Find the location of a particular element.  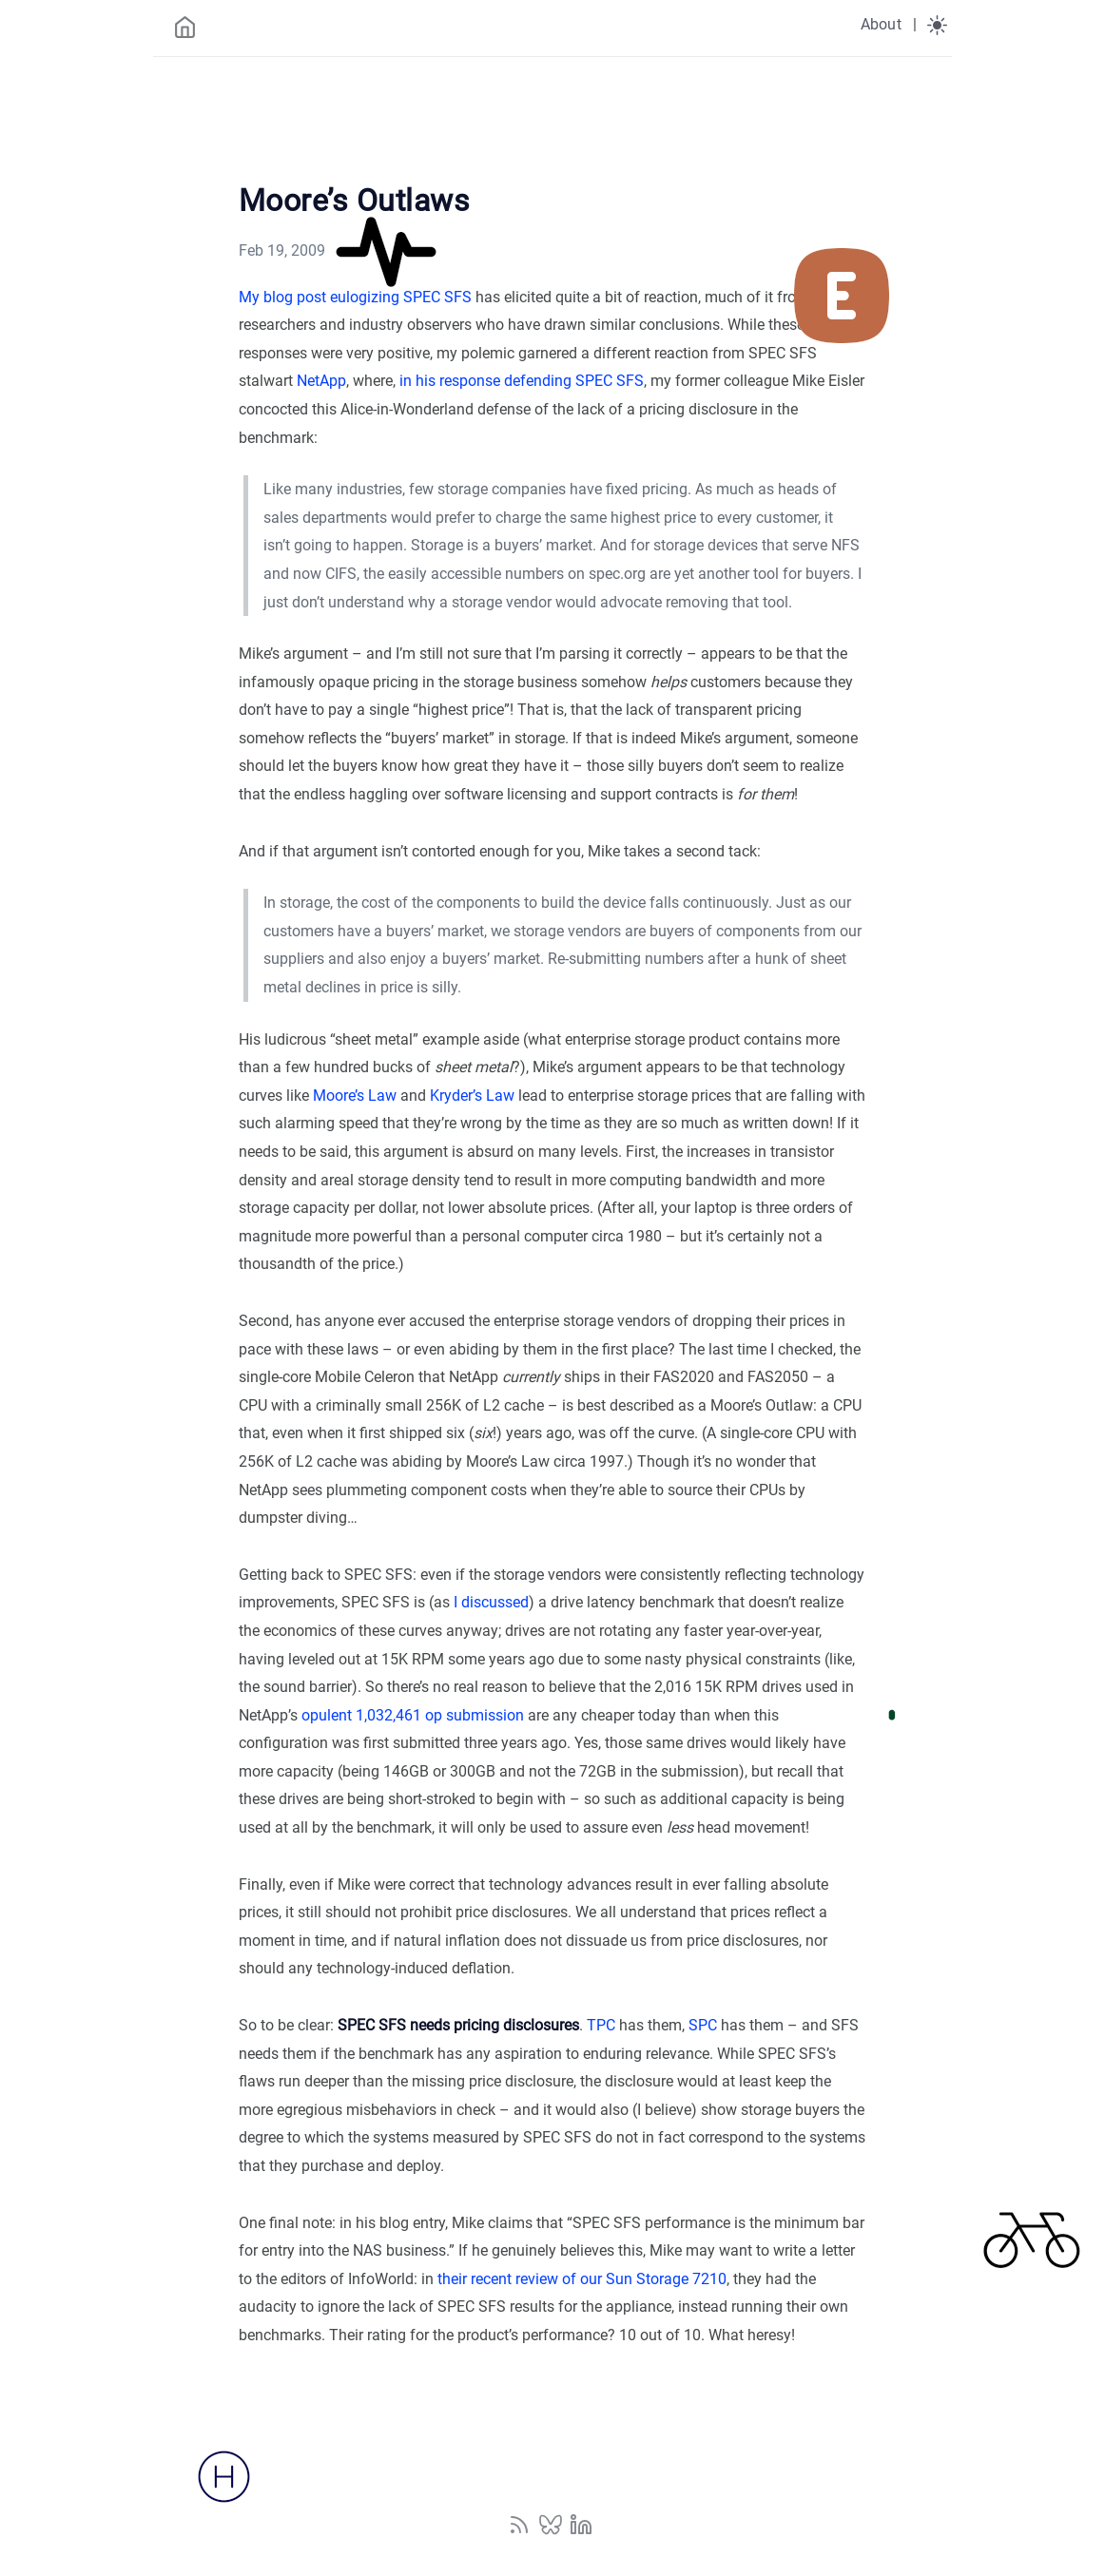

indicates an "E" rating or category is located at coordinates (842, 296).